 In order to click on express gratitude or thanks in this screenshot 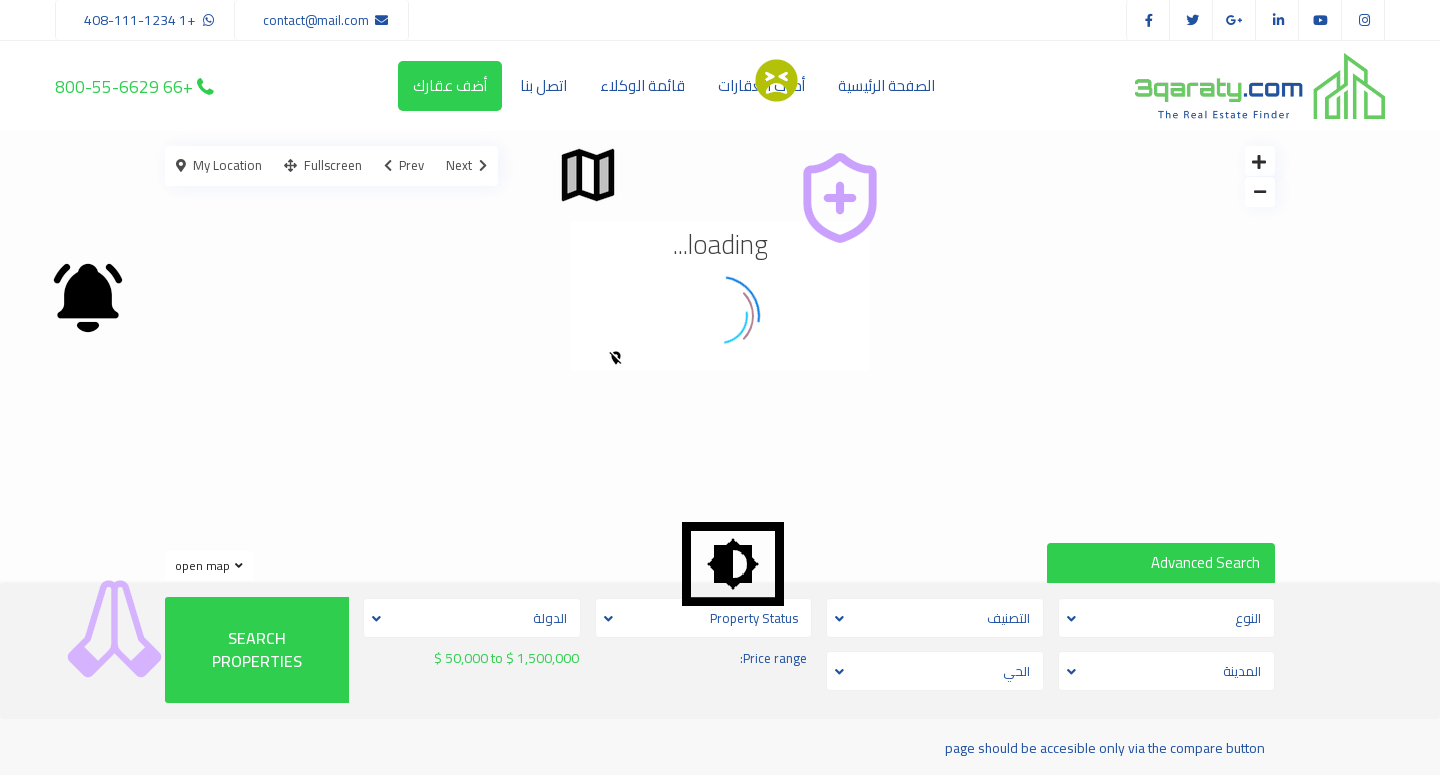, I will do `click(114, 630)`.